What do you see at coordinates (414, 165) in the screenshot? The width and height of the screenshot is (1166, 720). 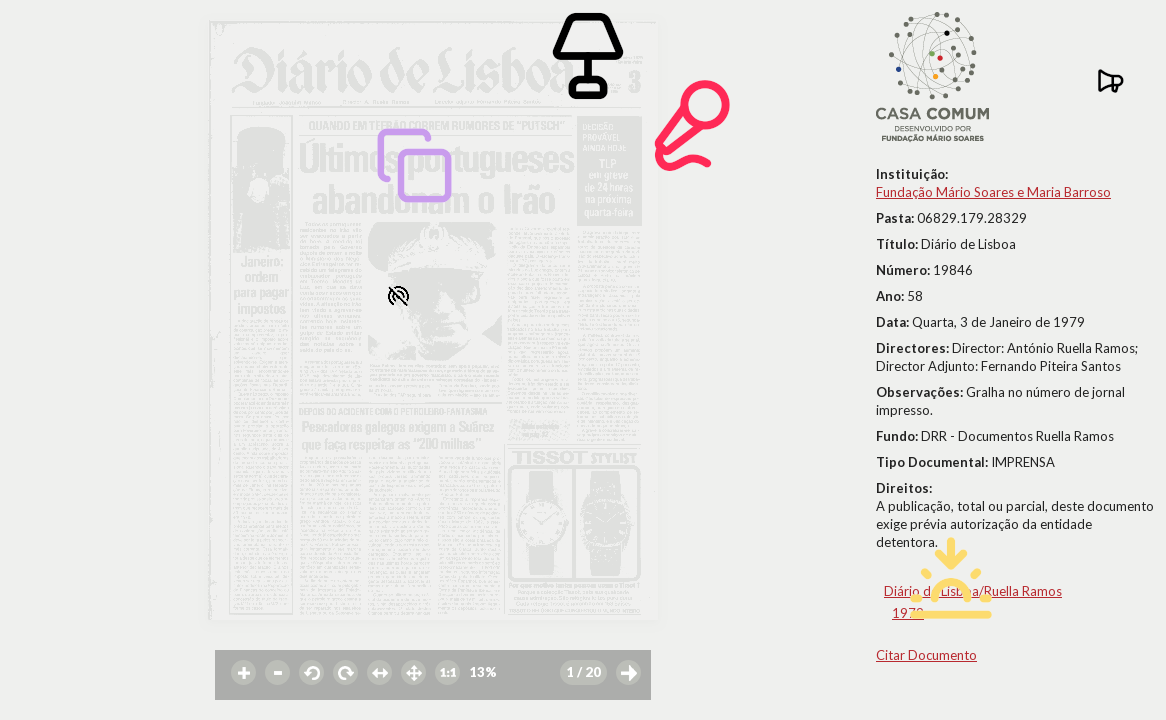 I see `copy to clipboard` at bounding box center [414, 165].